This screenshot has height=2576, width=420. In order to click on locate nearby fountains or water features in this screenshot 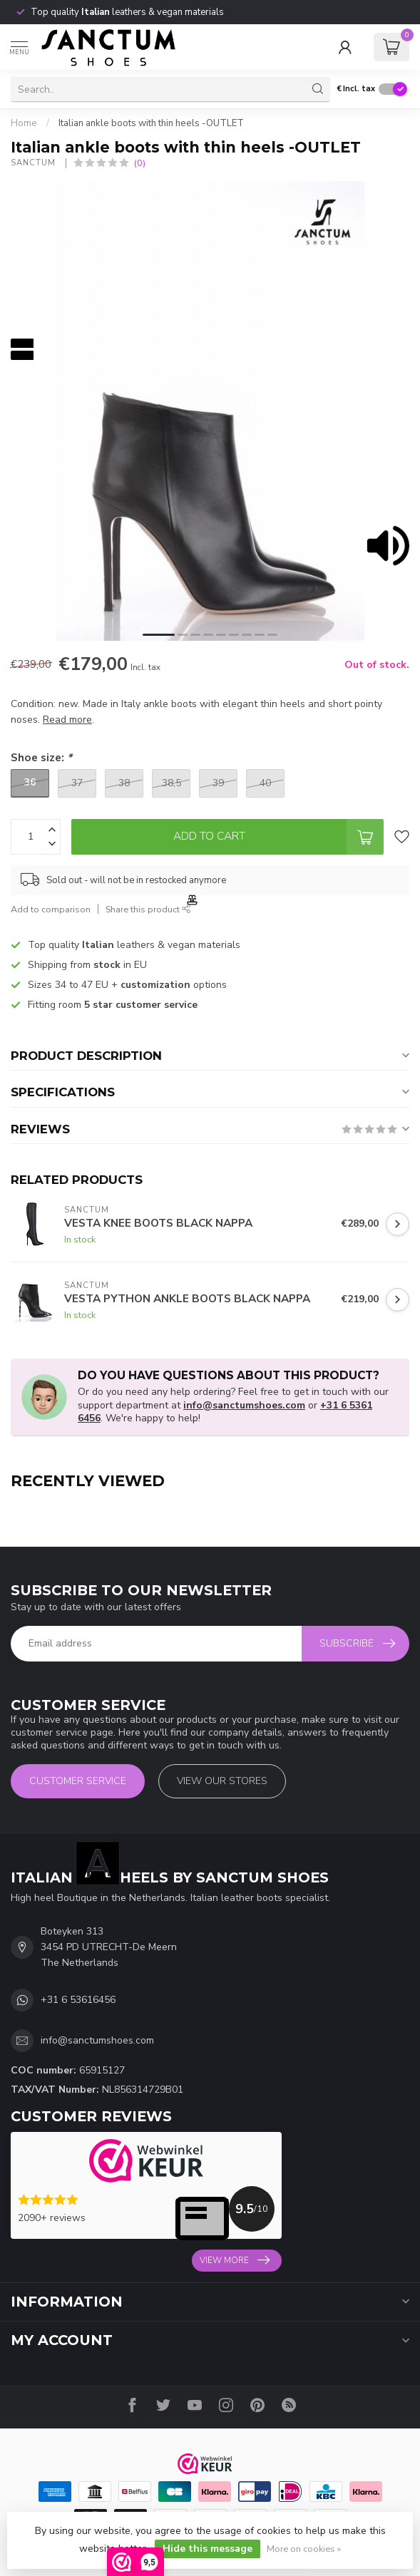, I will do `click(192, 900)`.